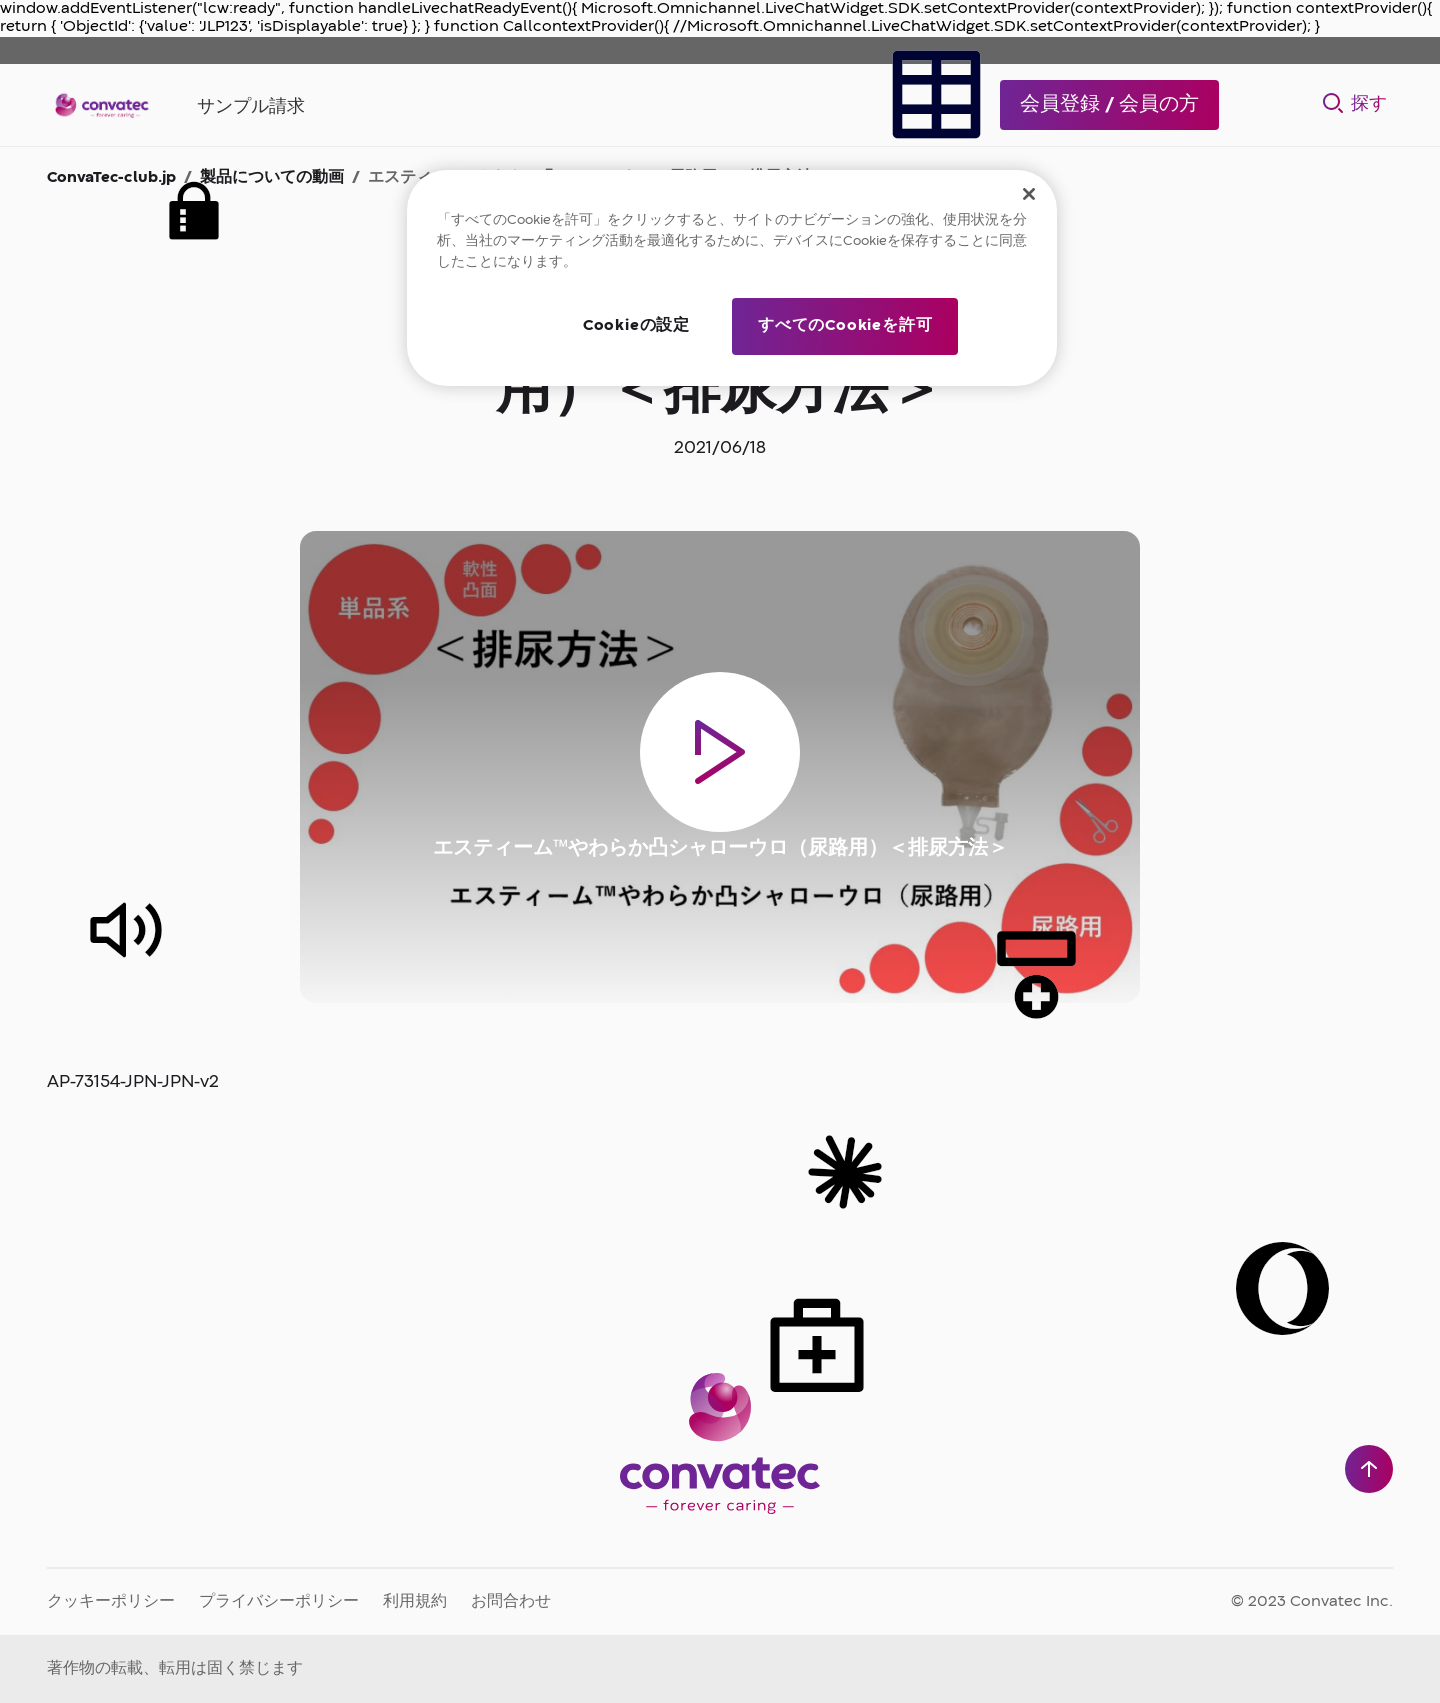  What do you see at coordinates (1282, 1288) in the screenshot?
I see `open Opera browser` at bounding box center [1282, 1288].